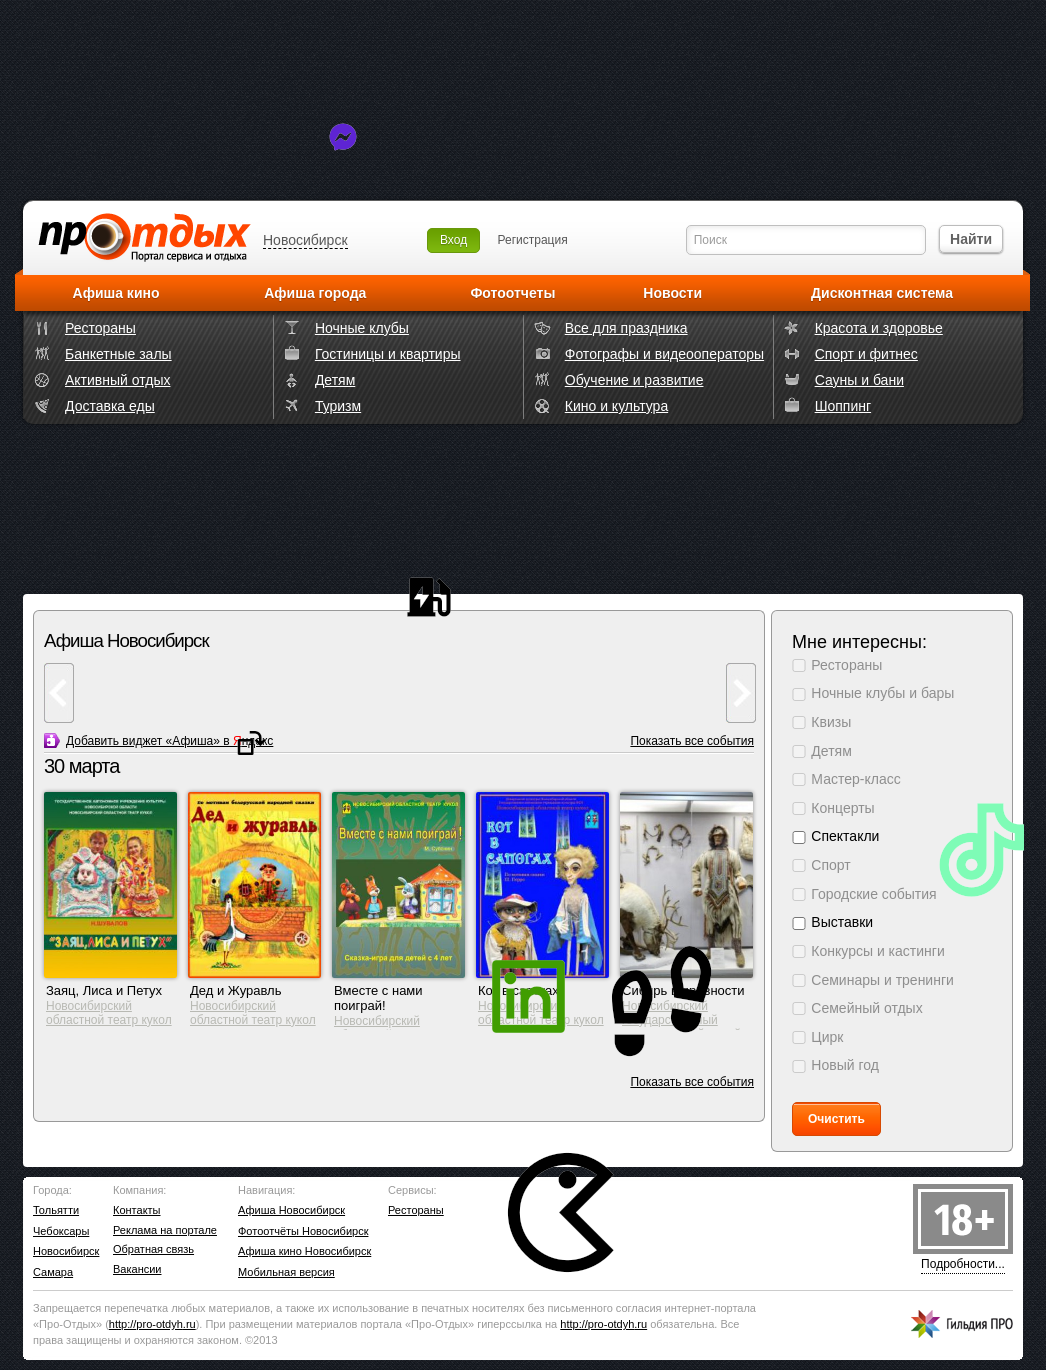  I want to click on rotate object clockwise, so click(251, 743).